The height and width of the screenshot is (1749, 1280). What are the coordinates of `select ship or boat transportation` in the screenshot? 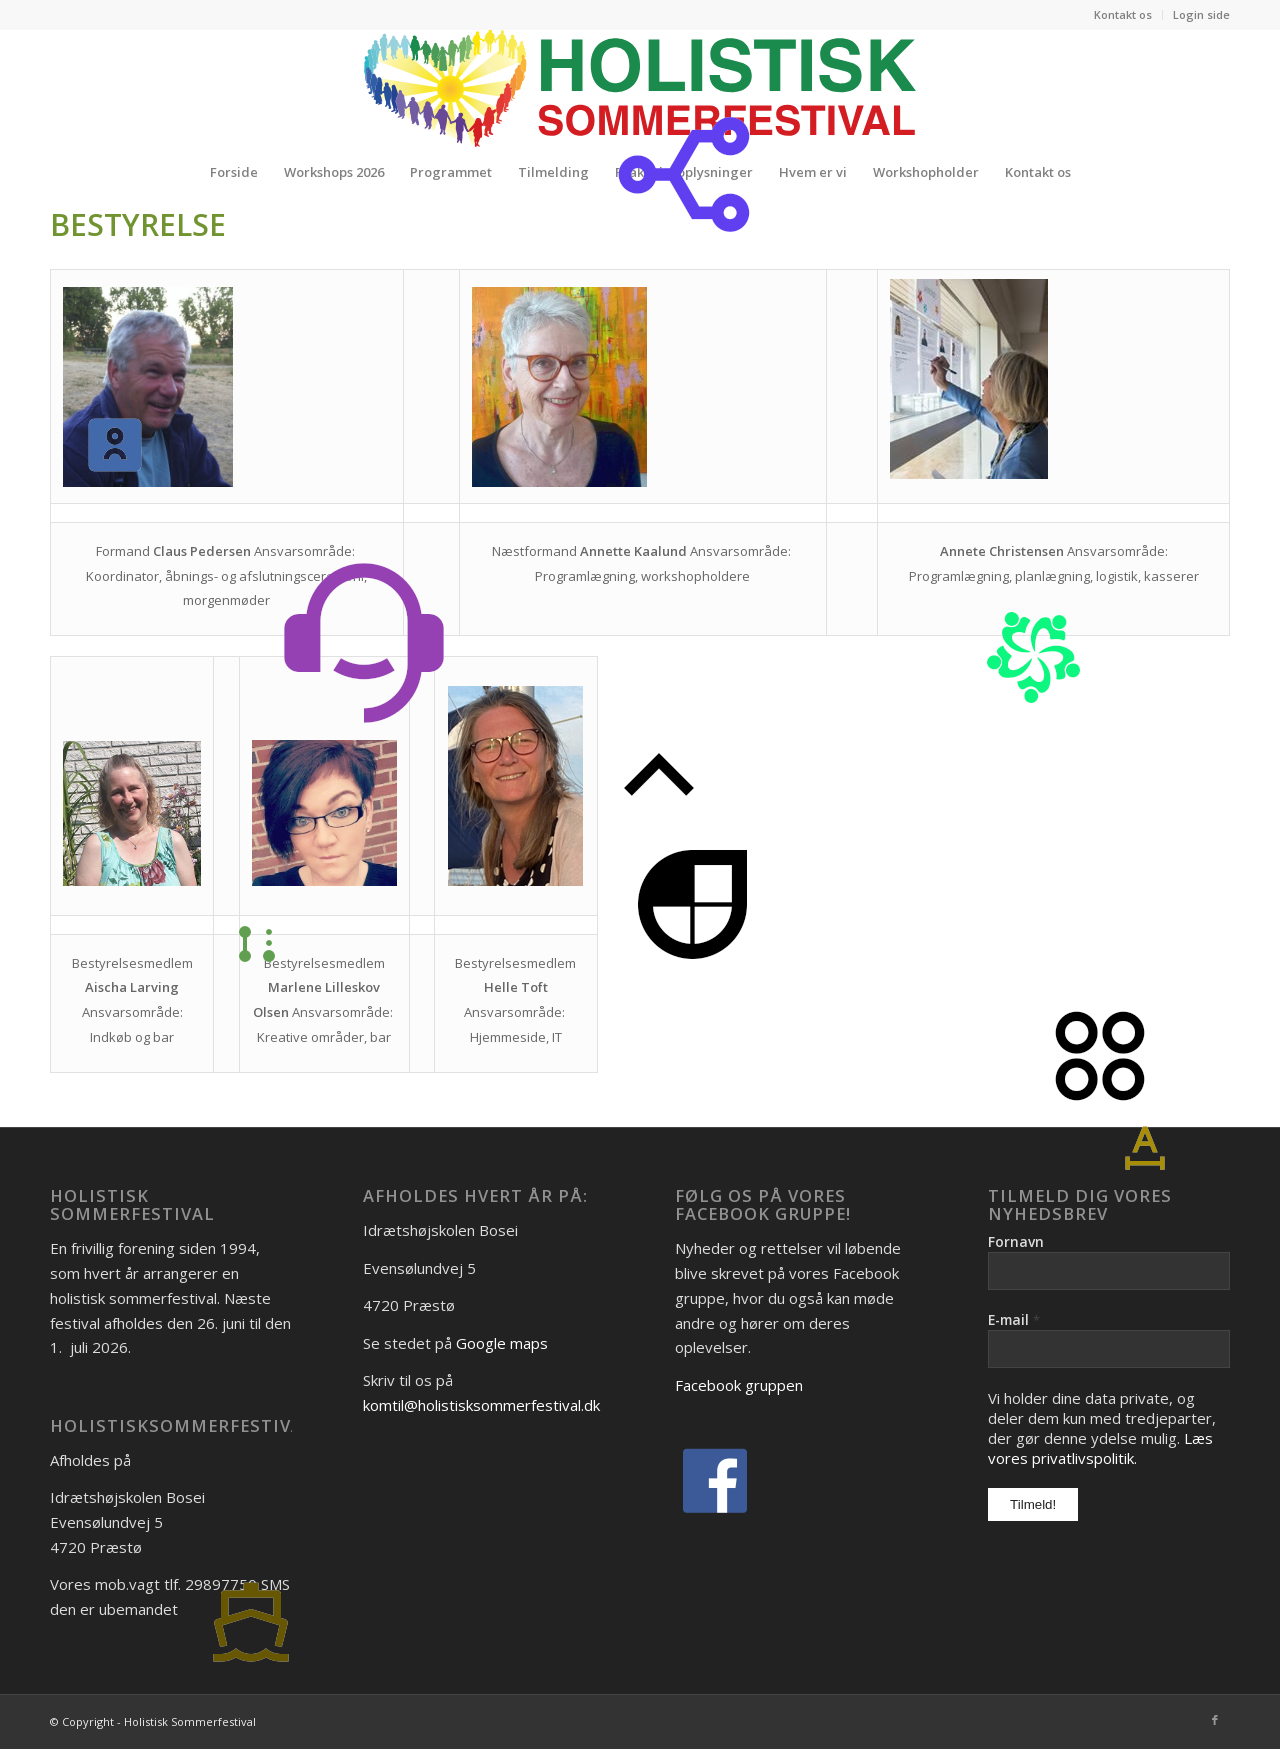 It's located at (251, 1624).